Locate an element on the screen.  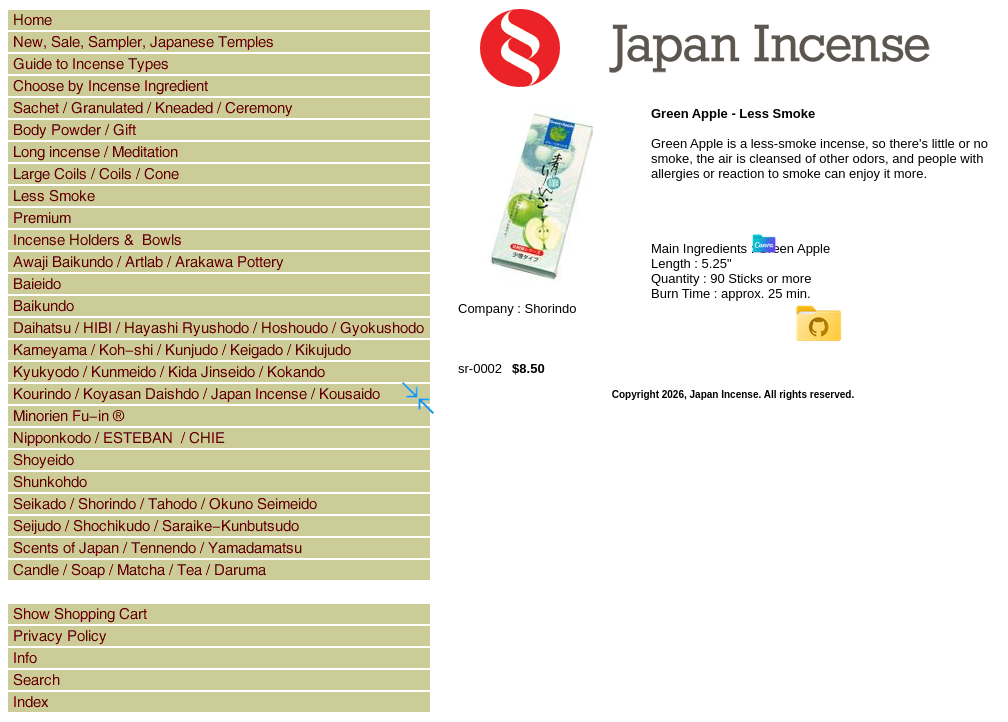
open folder containing github projects is located at coordinates (818, 324).